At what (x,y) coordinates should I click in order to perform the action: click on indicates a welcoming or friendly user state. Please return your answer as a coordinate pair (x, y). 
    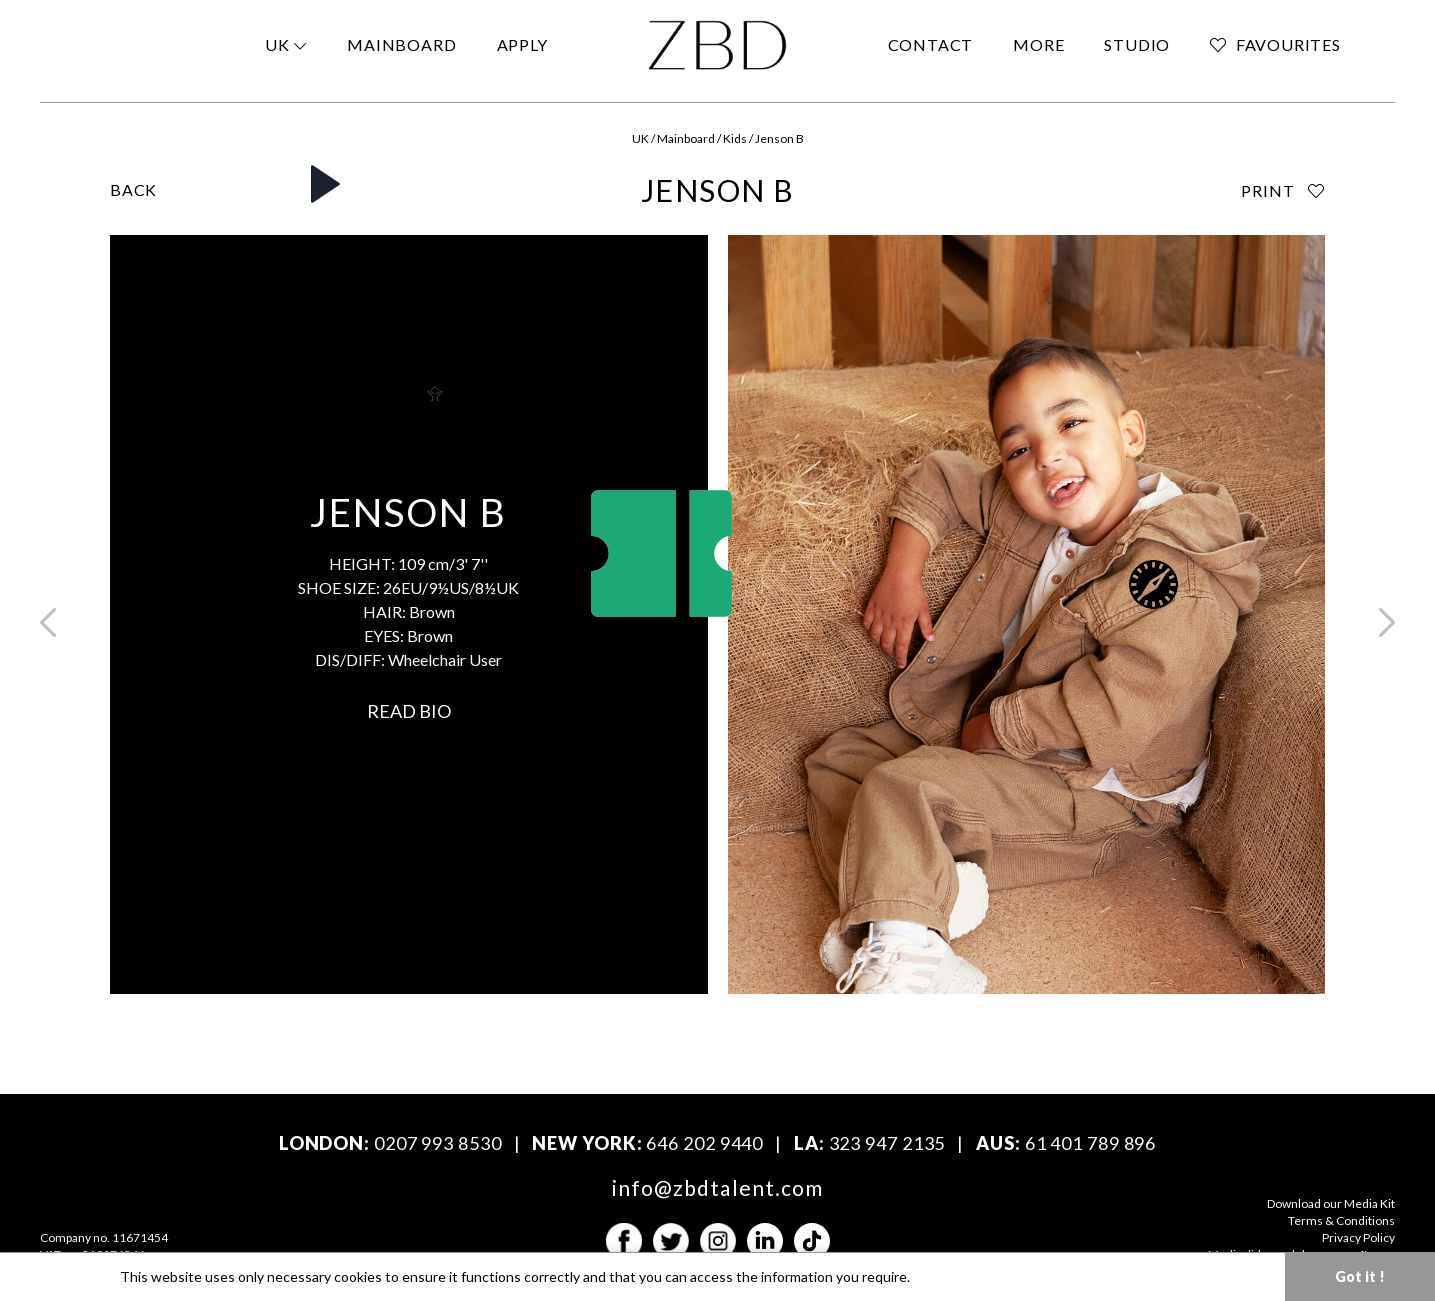
    Looking at the image, I should click on (435, 394).